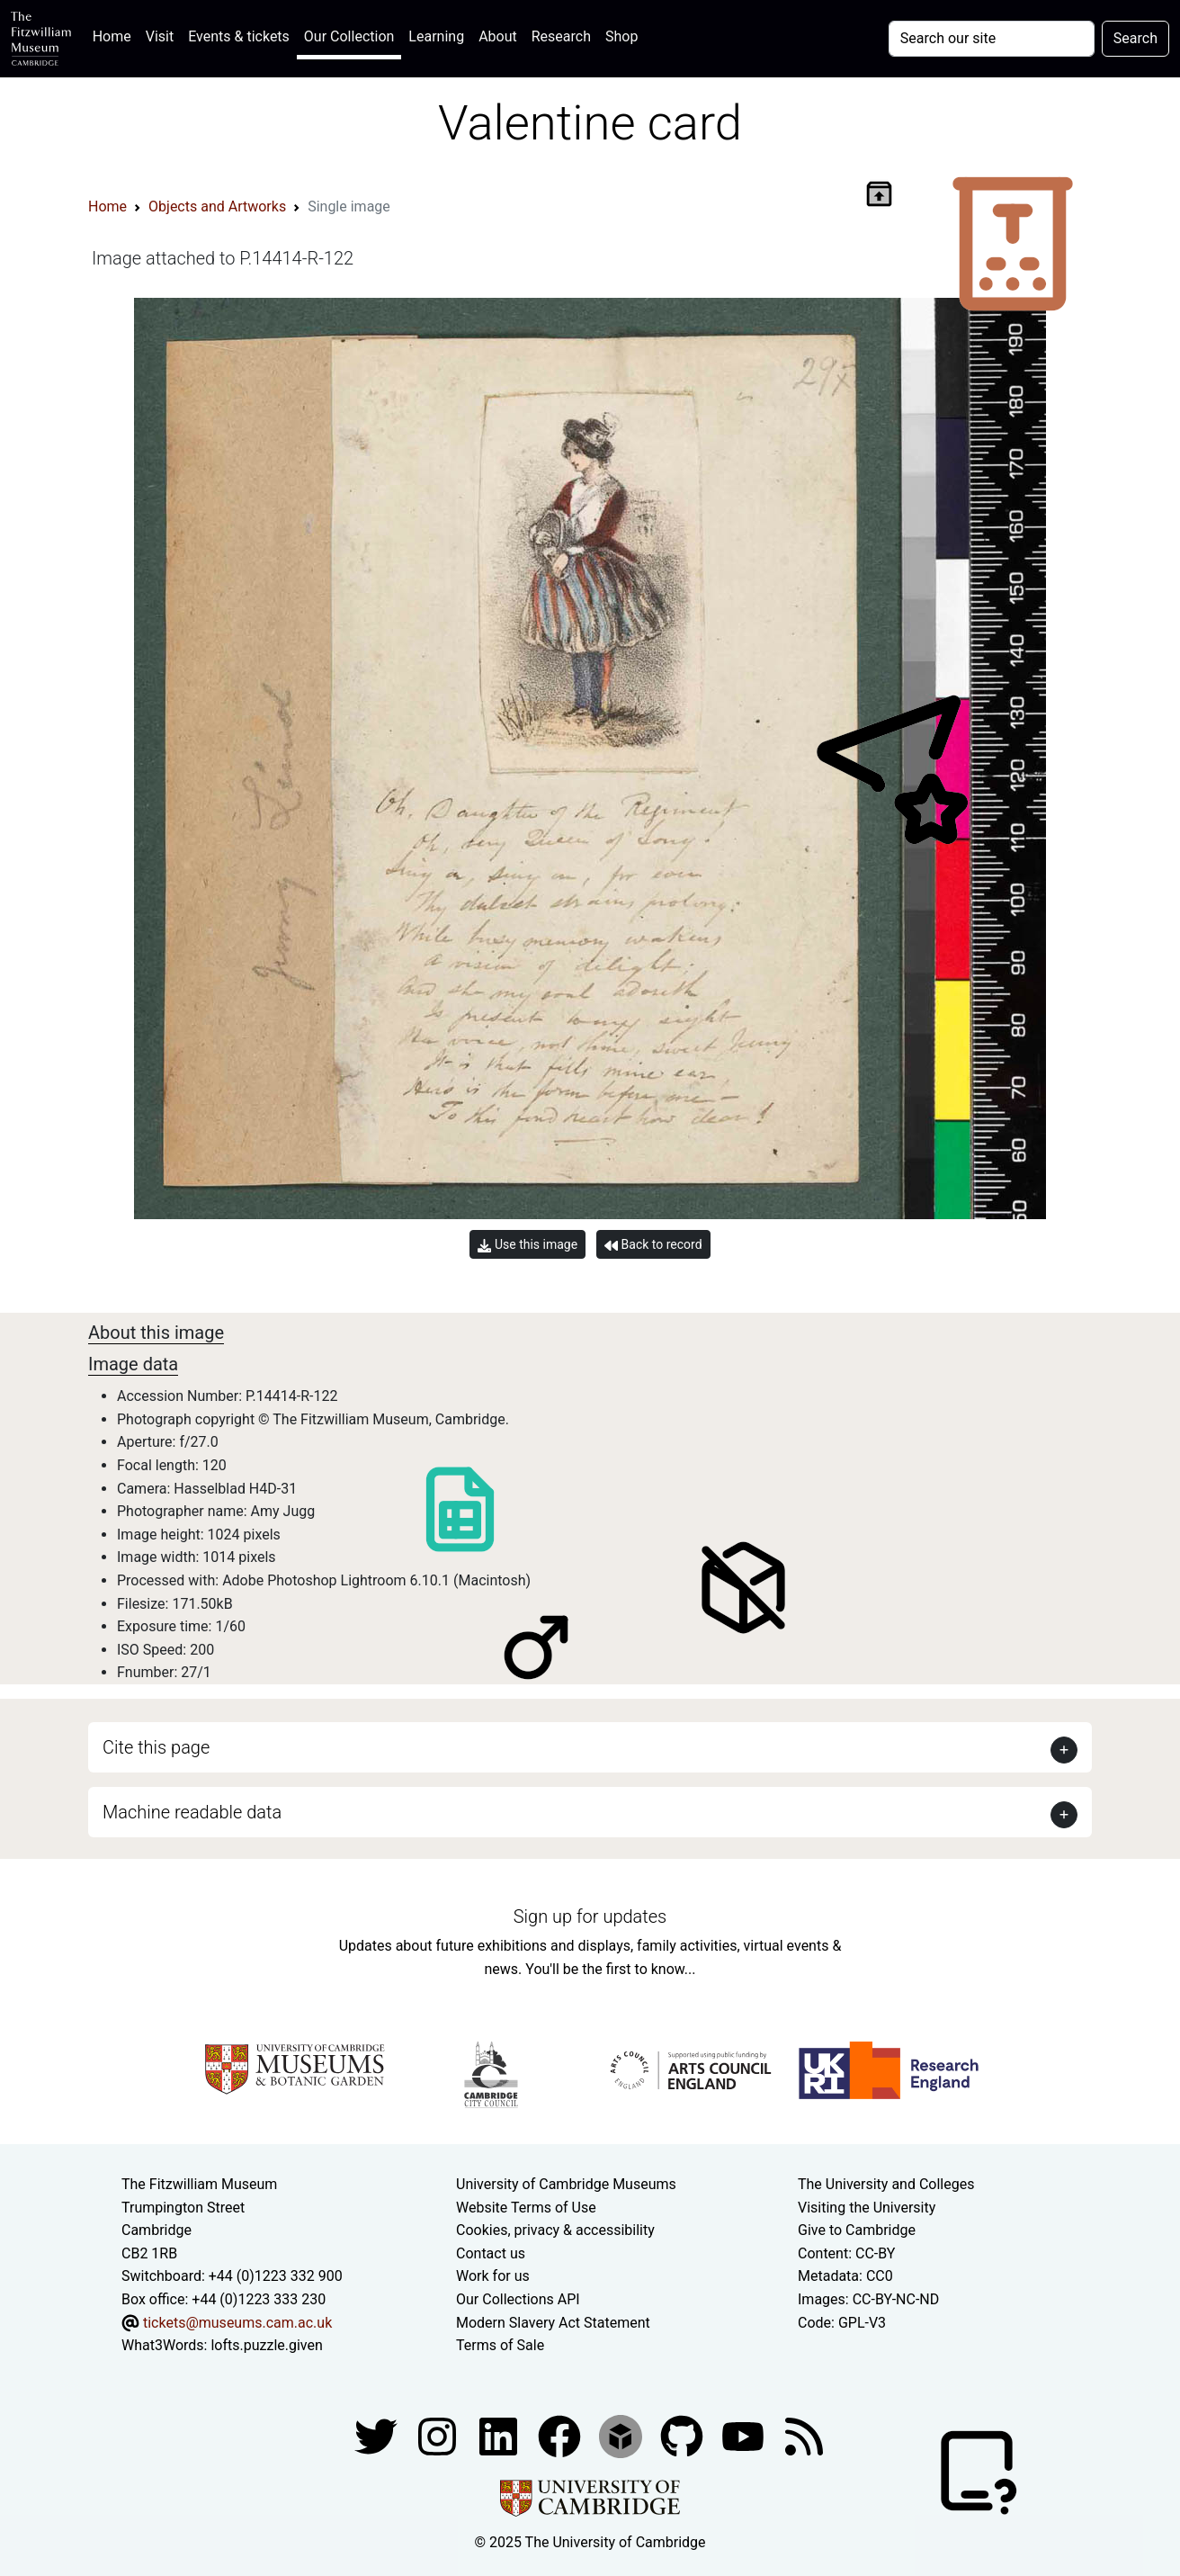 The height and width of the screenshot is (2576, 1180). Describe the element at coordinates (1013, 244) in the screenshot. I see `view data table or spreadsheet` at that location.